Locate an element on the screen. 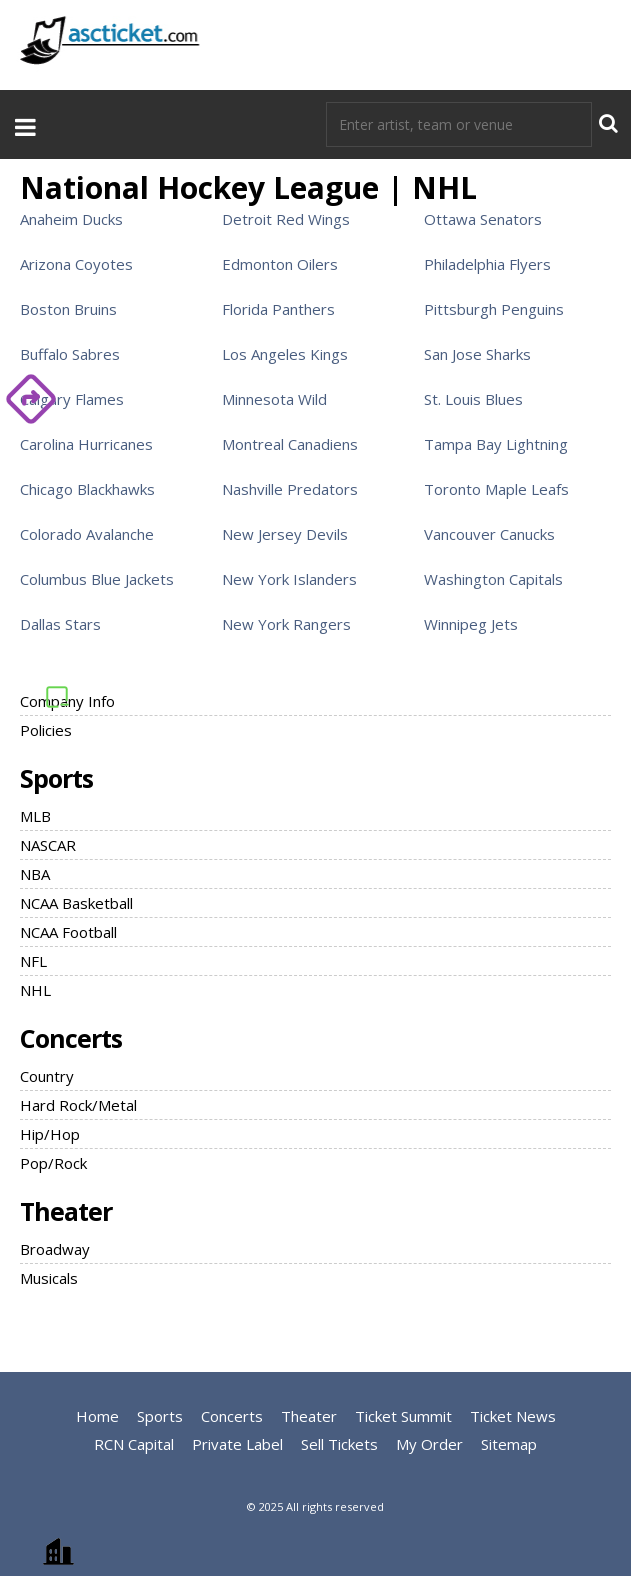 This screenshot has width=631, height=1576. view properties or real estate listings is located at coordinates (58, 1552).